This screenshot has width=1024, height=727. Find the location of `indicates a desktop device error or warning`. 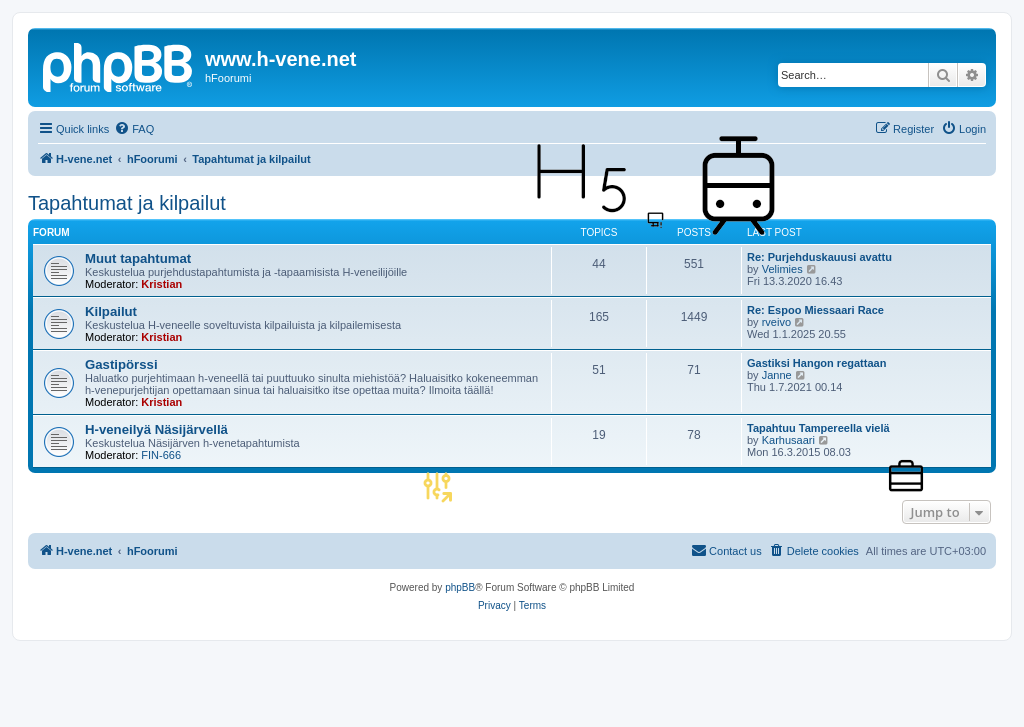

indicates a desktop device error or warning is located at coordinates (655, 219).